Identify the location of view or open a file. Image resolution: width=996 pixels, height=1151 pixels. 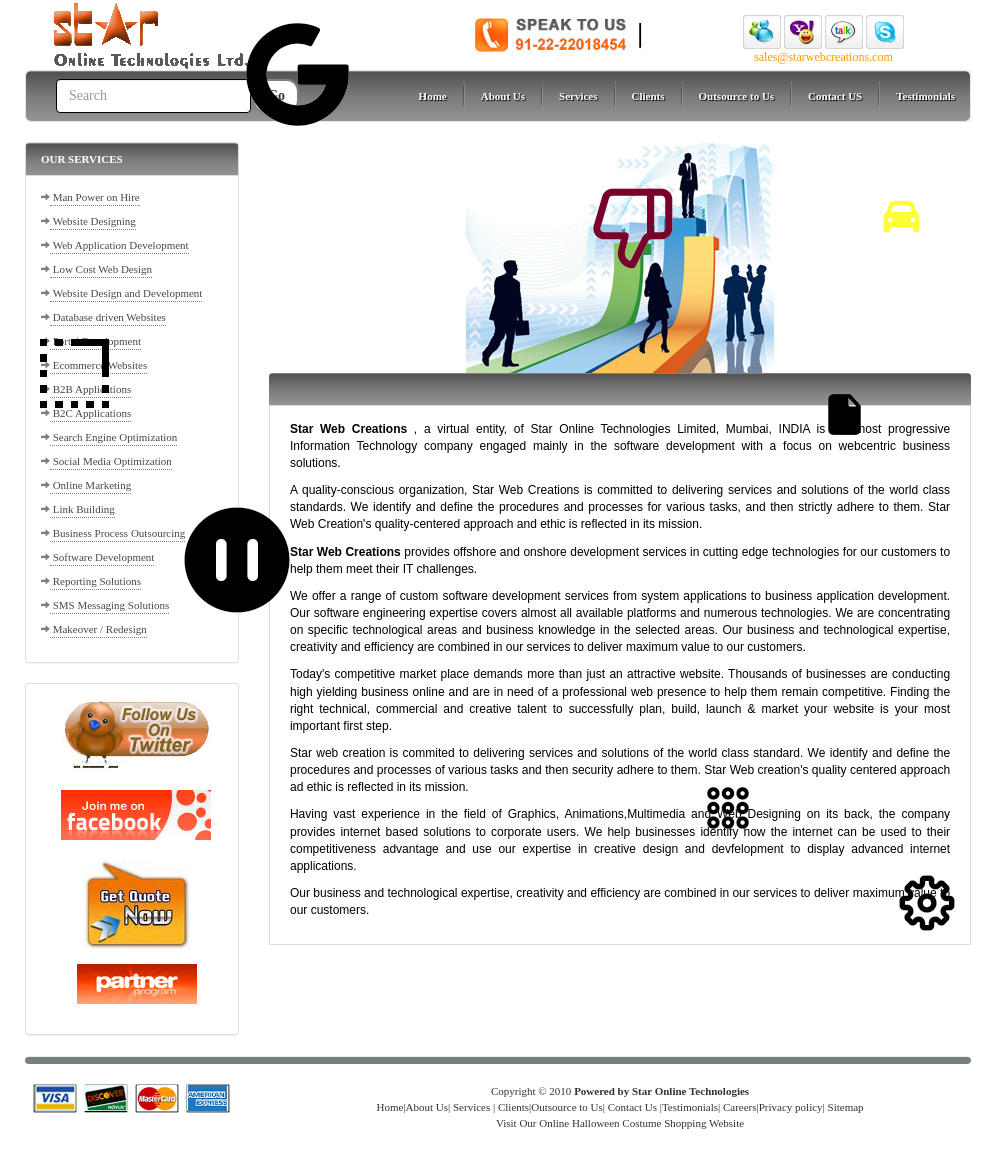
(844, 414).